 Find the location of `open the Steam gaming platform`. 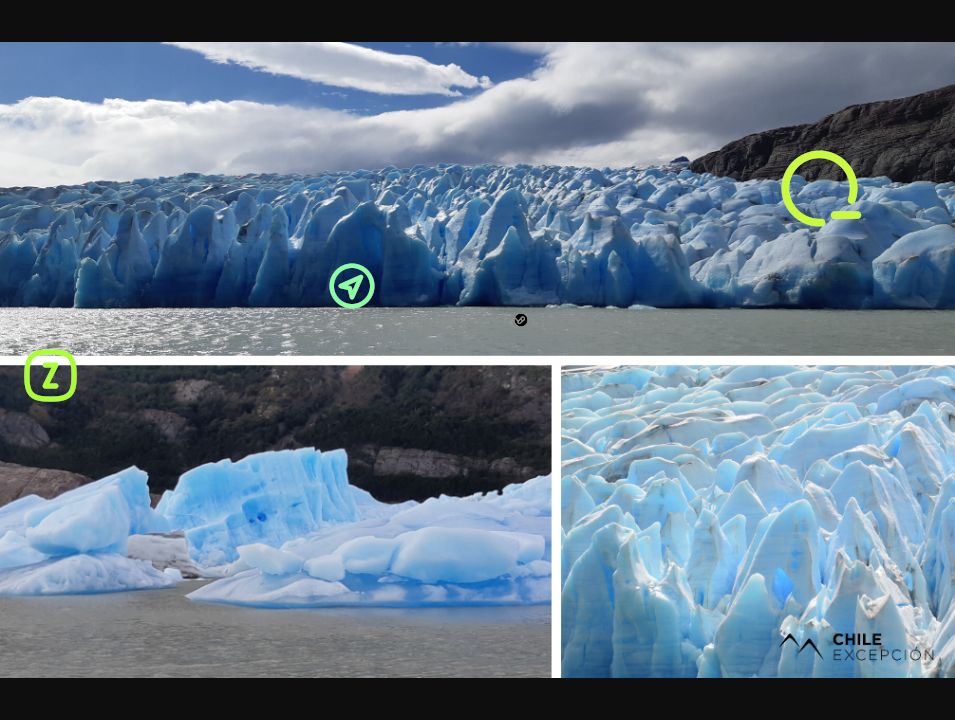

open the Steam gaming platform is located at coordinates (521, 320).